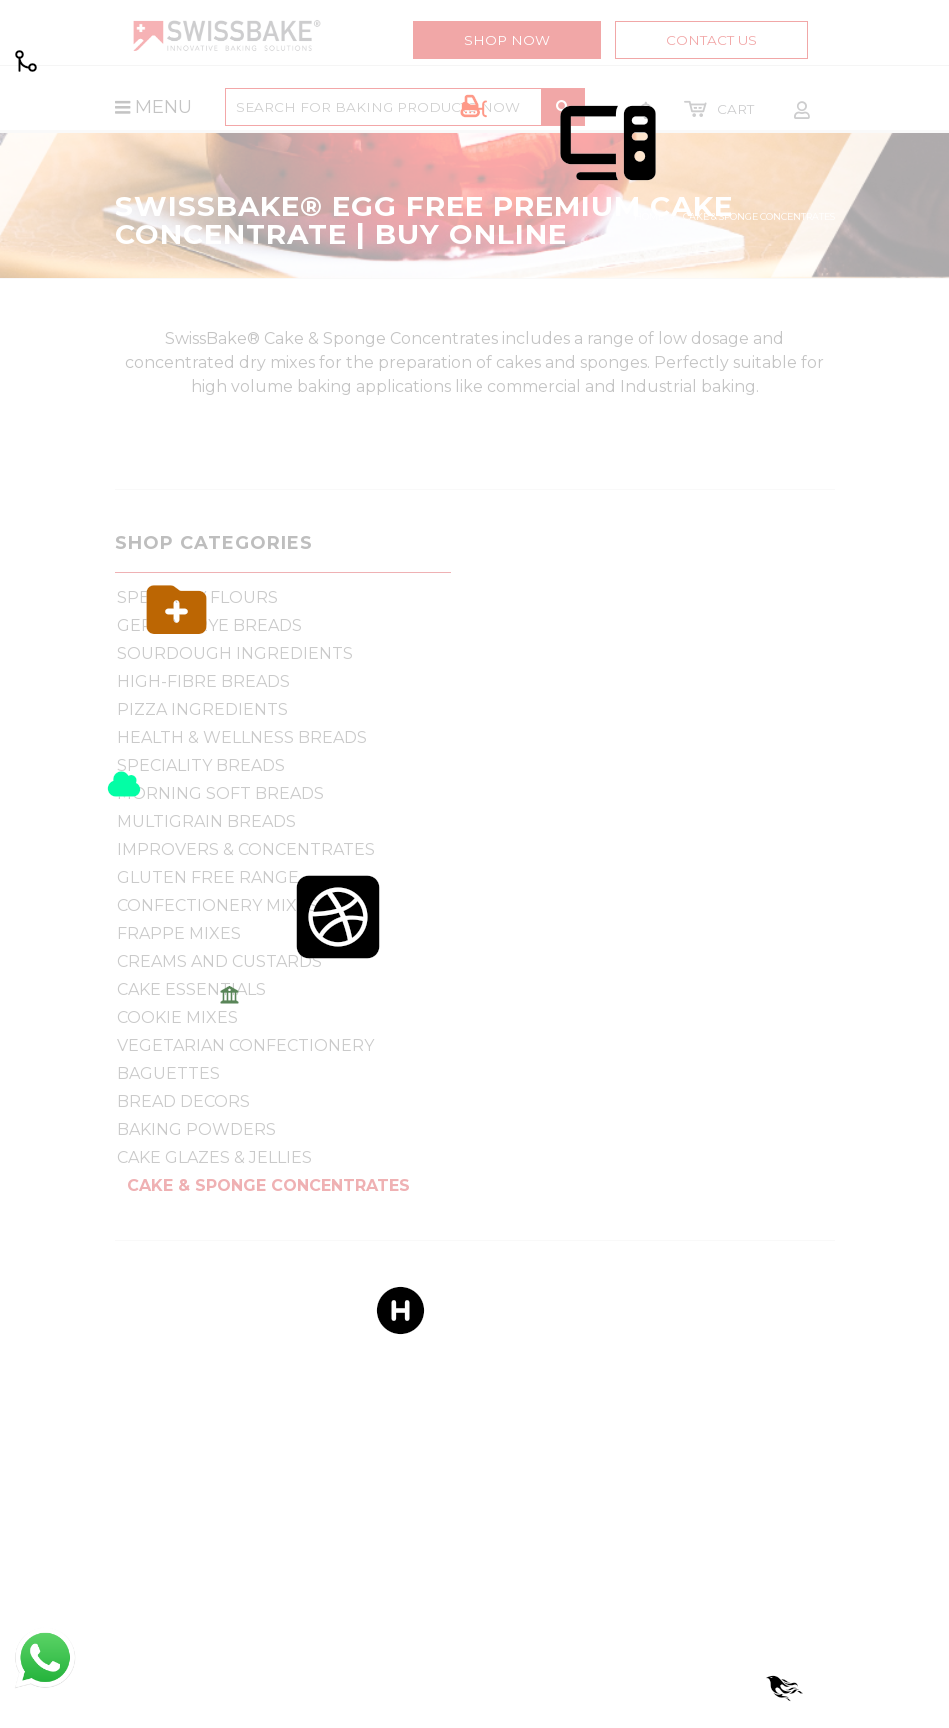 This screenshot has height=1728, width=949. What do you see at coordinates (176, 611) in the screenshot?
I see `create a new folder` at bounding box center [176, 611].